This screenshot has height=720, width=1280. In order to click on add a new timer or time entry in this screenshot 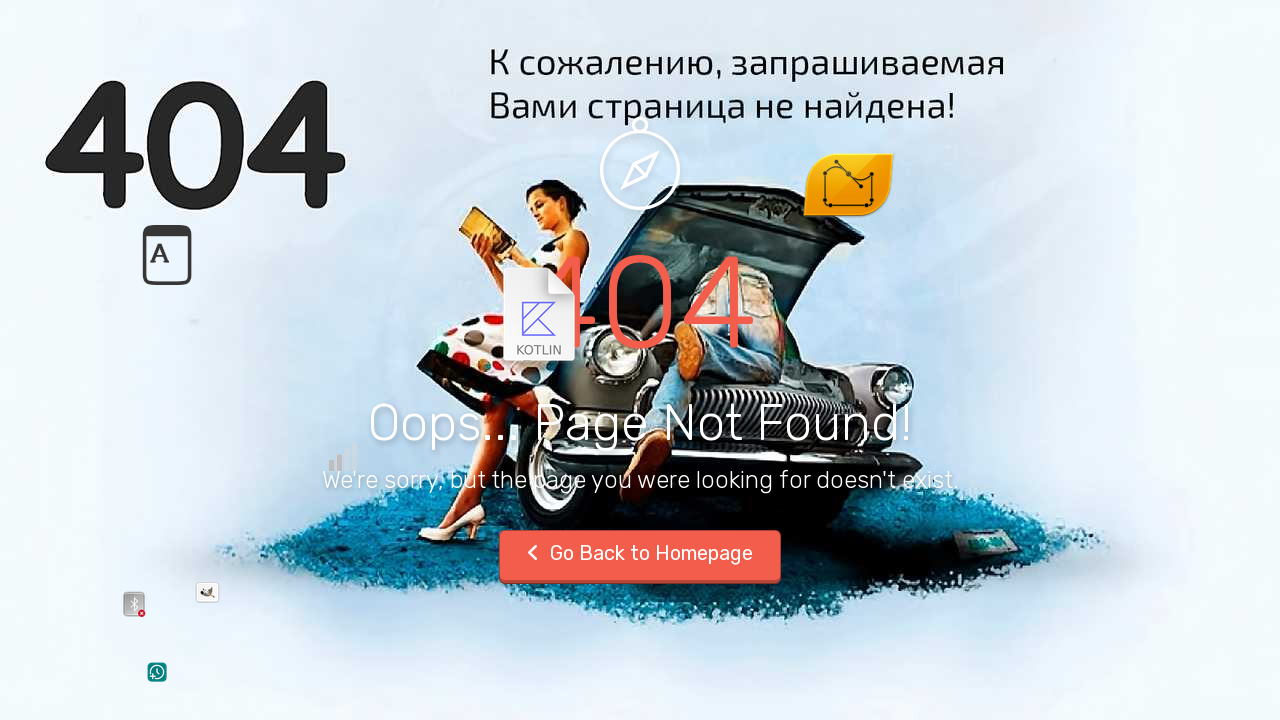, I will do `click(157, 672)`.